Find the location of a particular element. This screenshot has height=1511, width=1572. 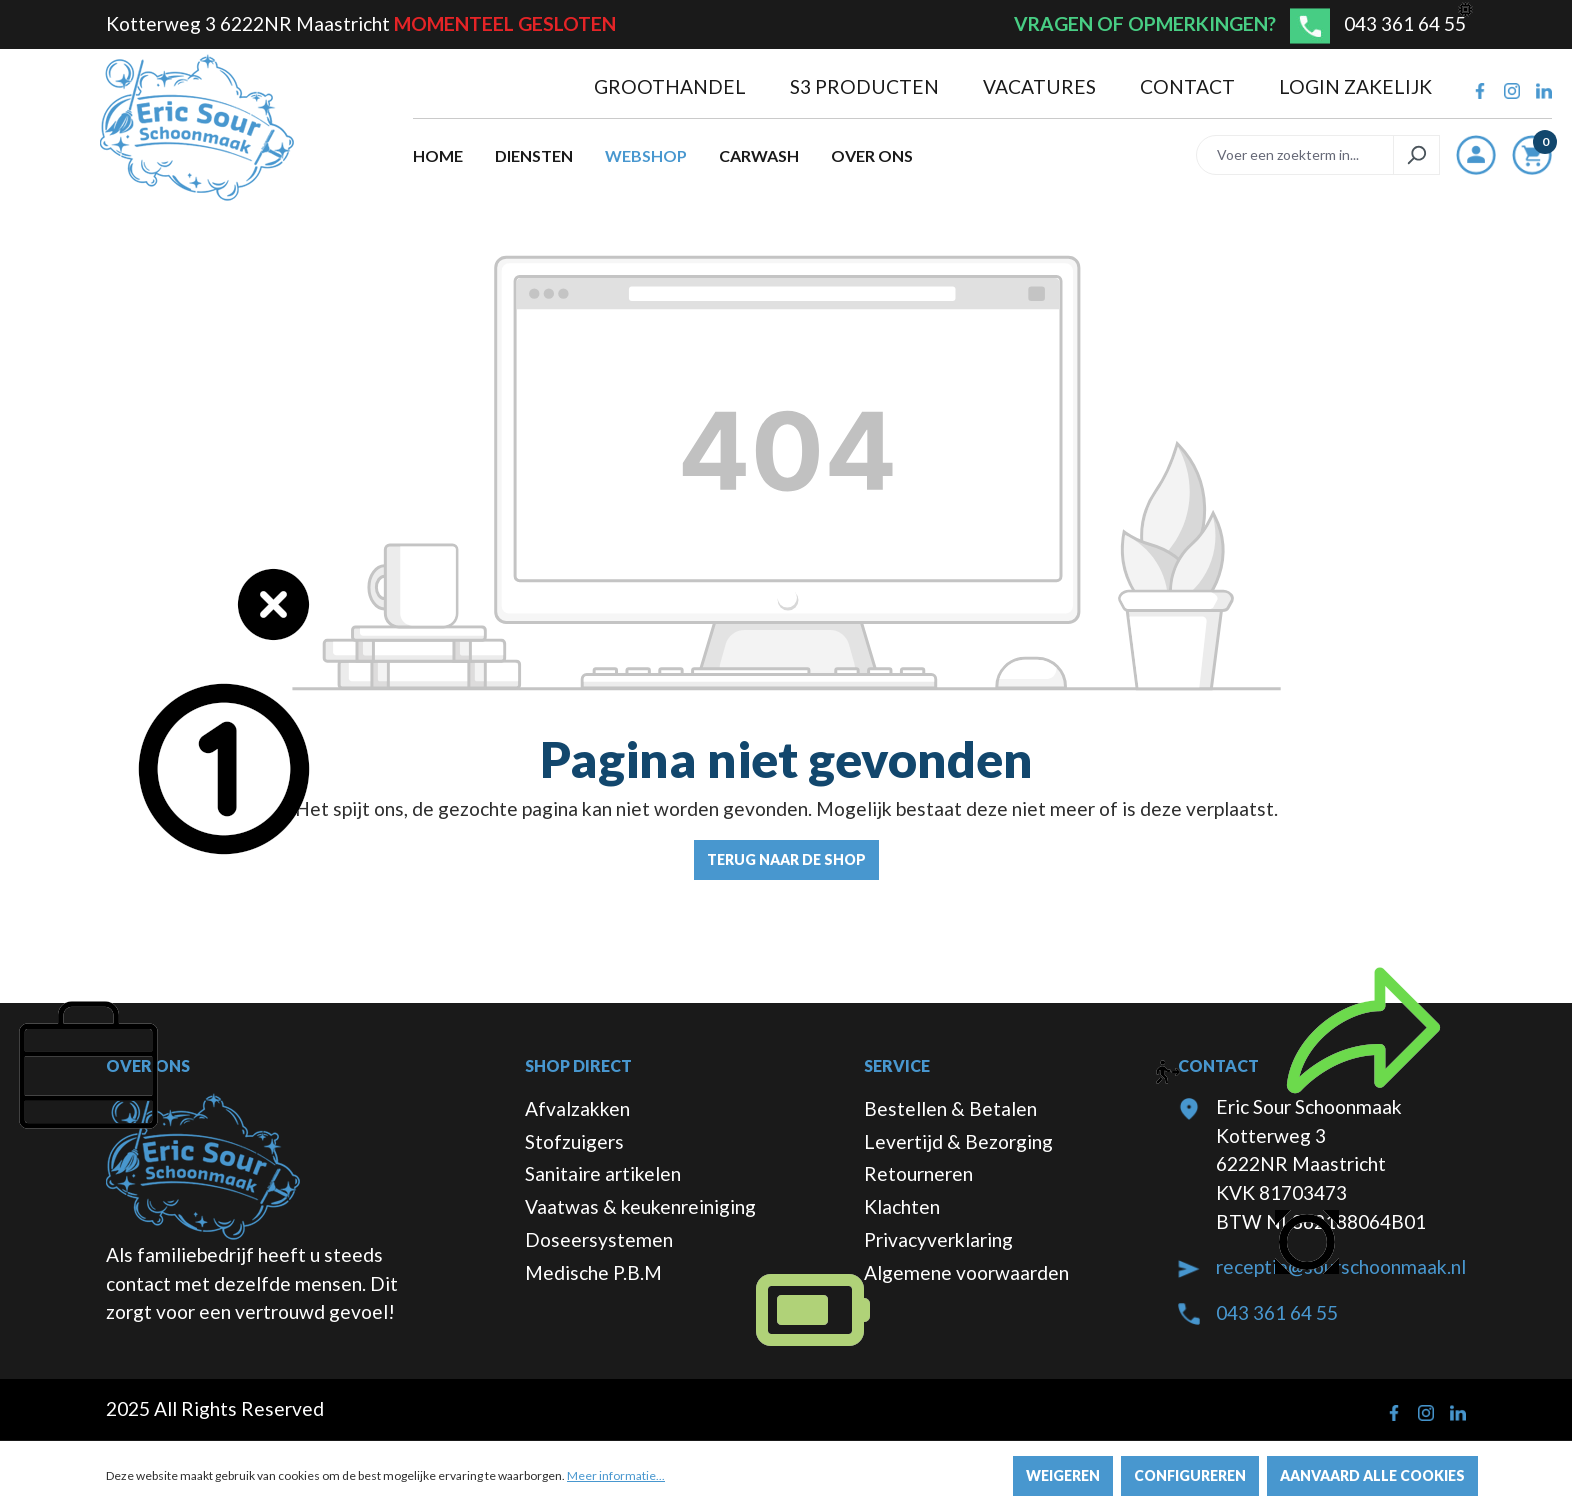

indicates the first step in a sequence or process is located at coordinates (224, 769).